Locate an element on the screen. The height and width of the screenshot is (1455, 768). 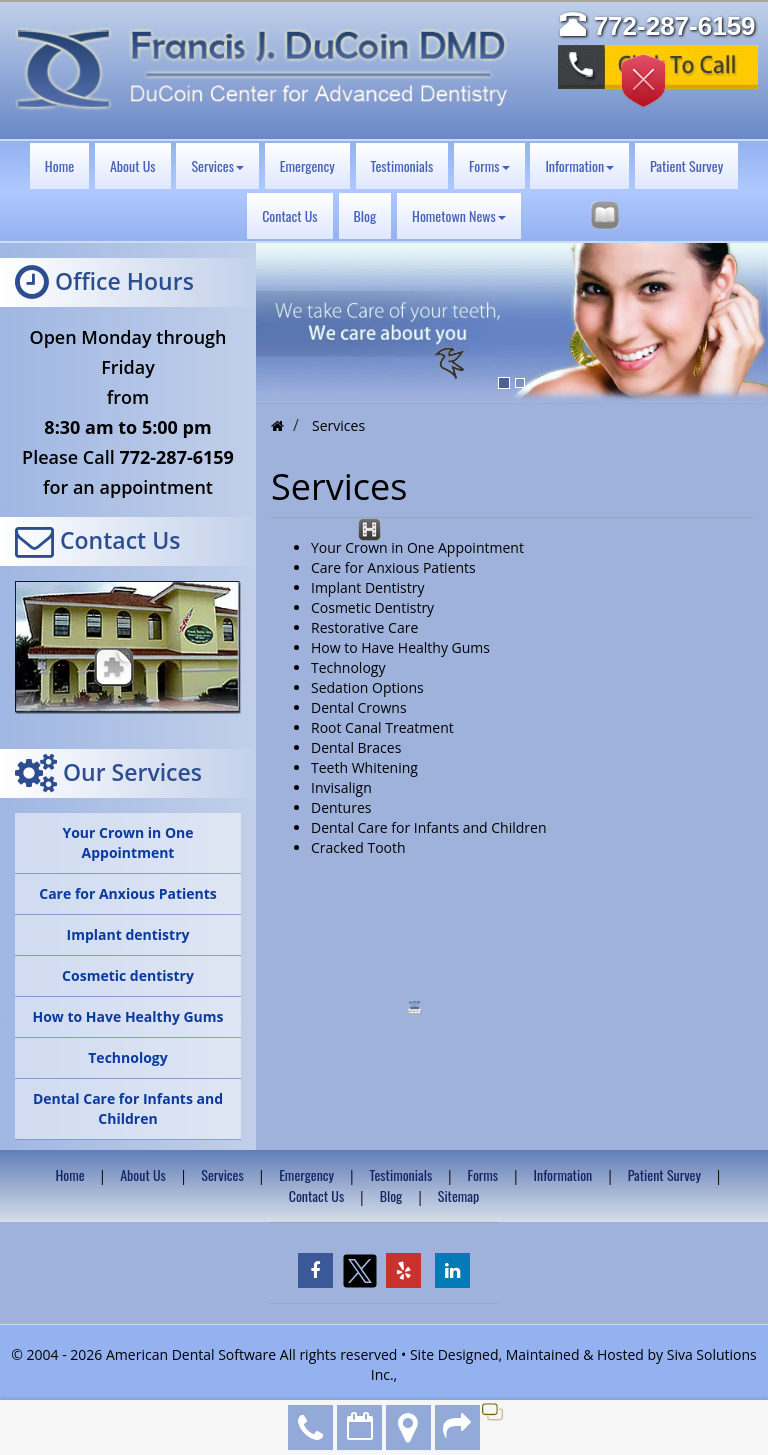
indicates low or weak security status is located at coordinates (643, 82).